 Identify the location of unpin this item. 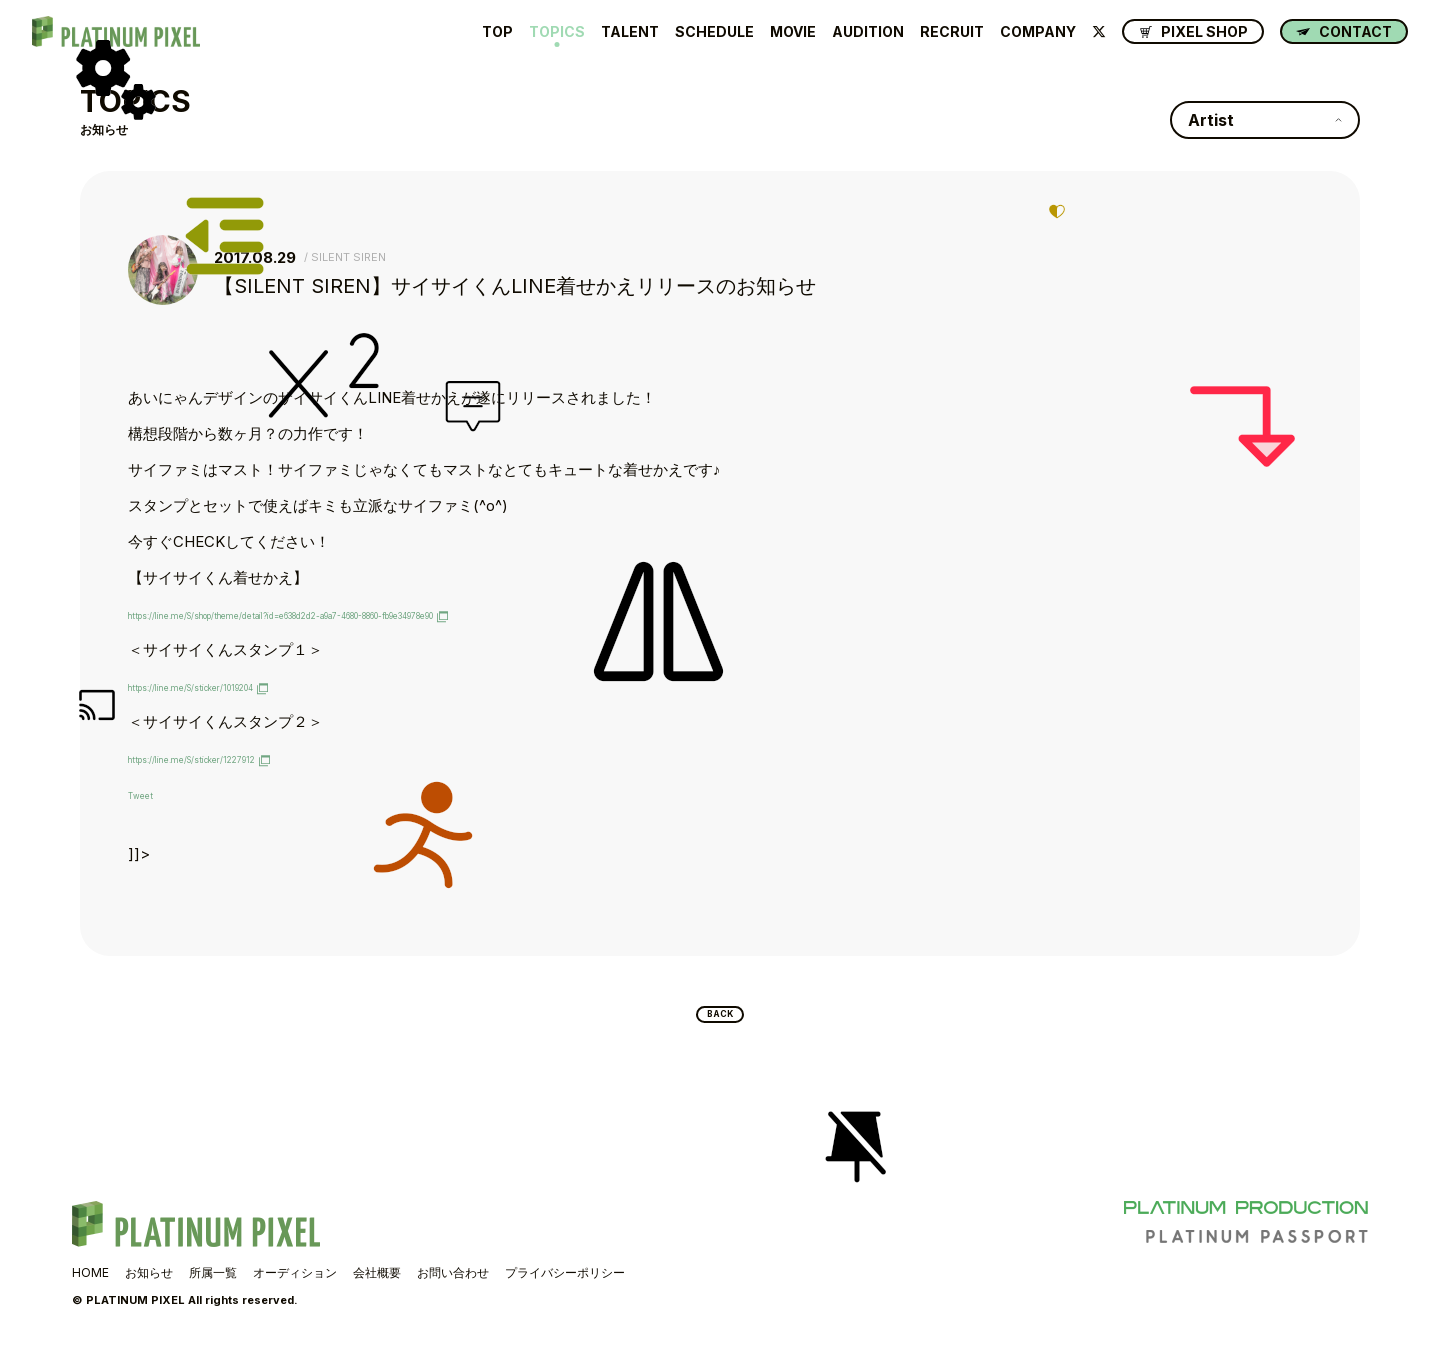
(857, 1143).